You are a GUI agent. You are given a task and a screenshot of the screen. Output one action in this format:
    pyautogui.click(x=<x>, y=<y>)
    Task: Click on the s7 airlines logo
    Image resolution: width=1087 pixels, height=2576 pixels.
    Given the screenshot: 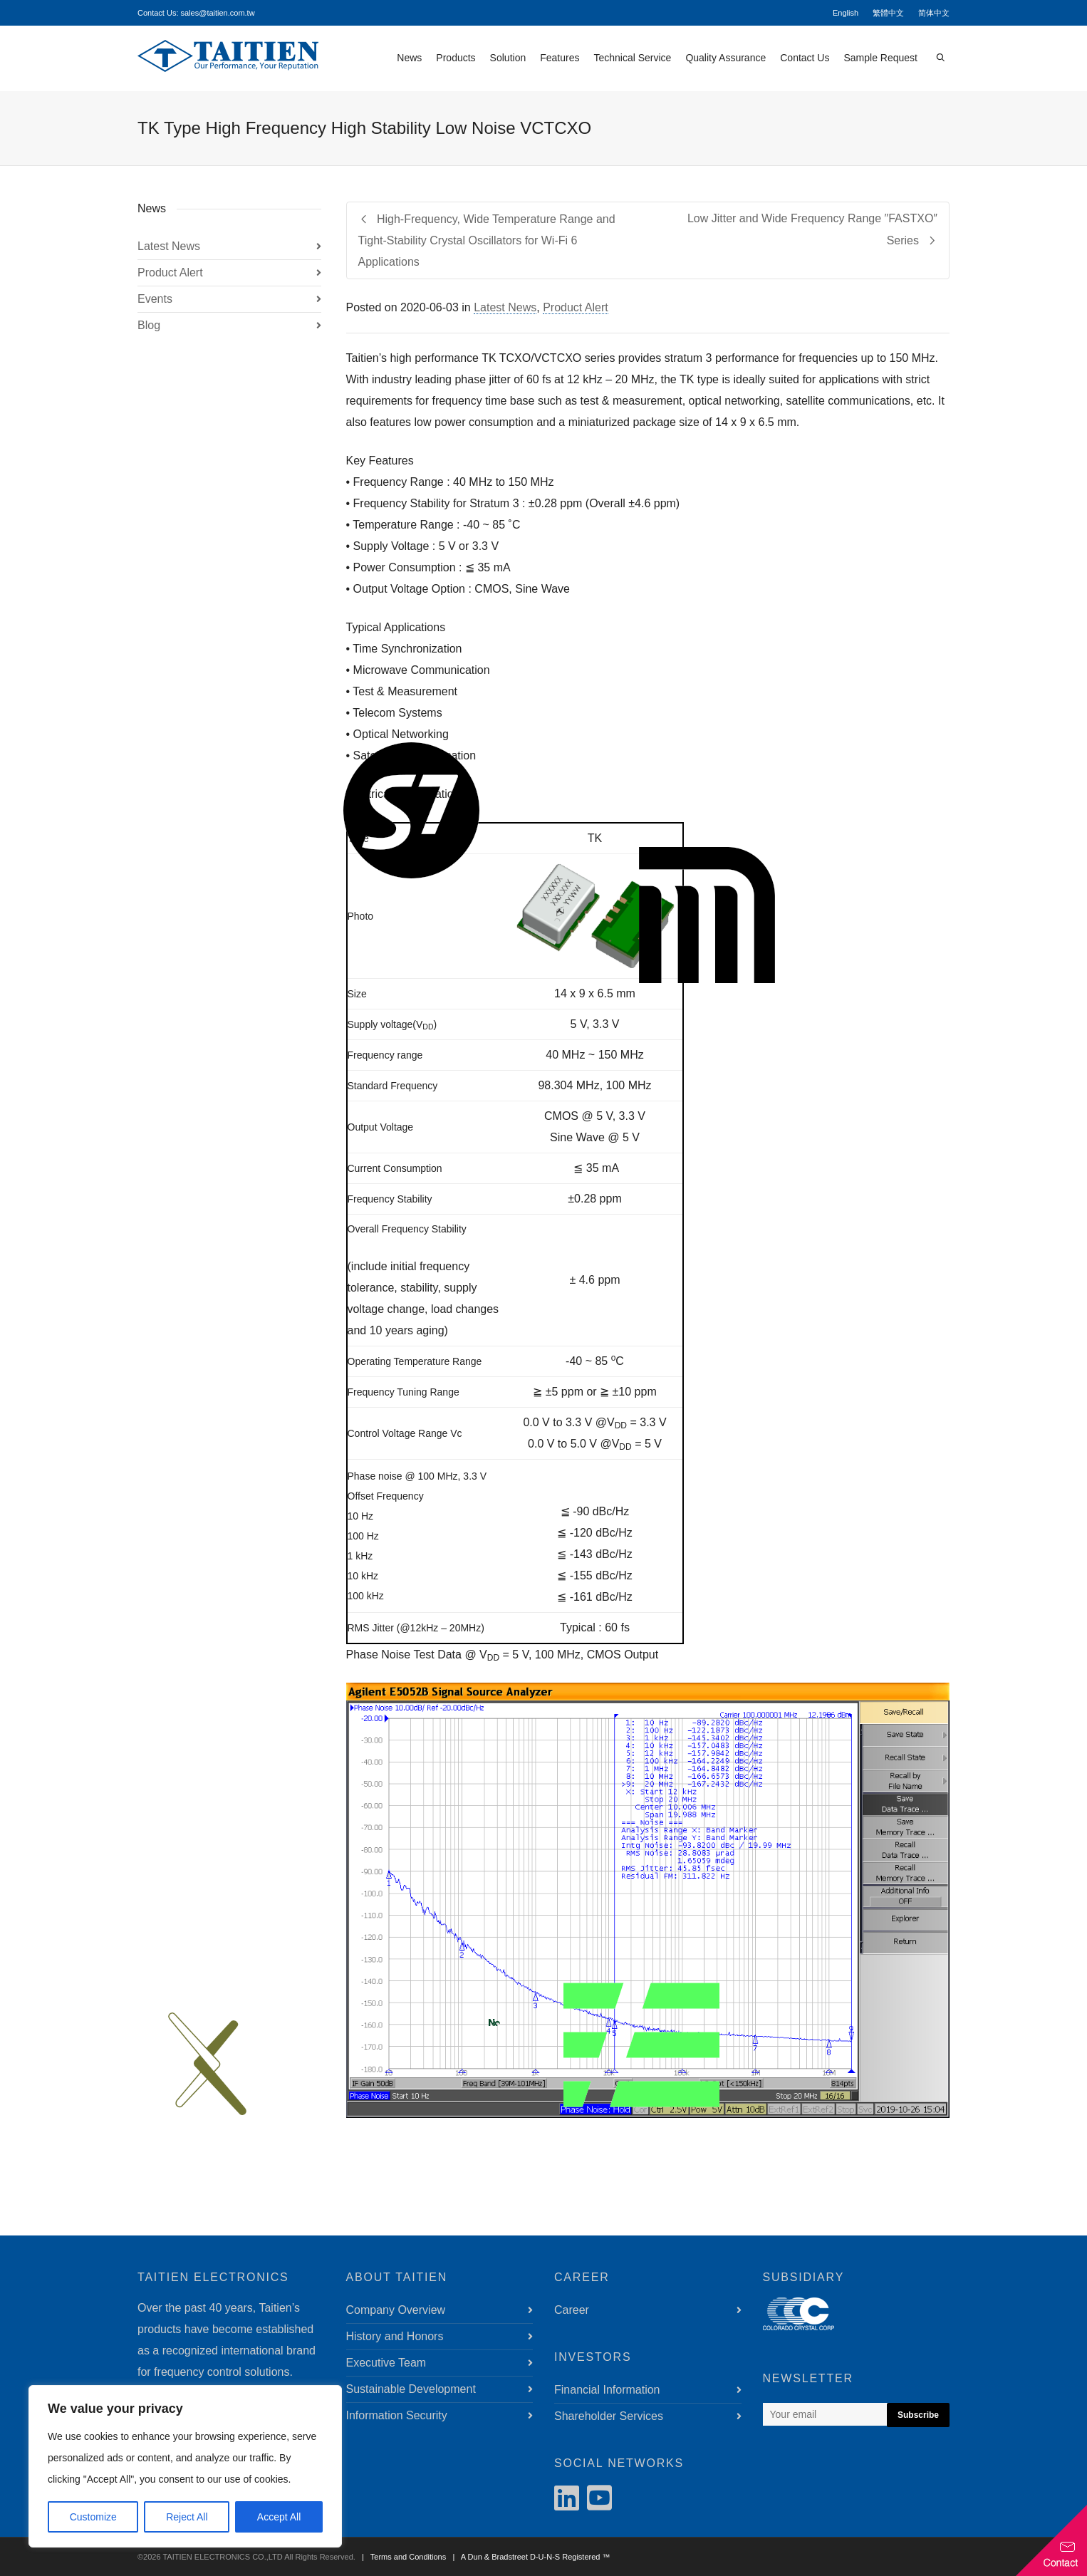 What is the action you would take?
    pyautogui.click(x=411, y=810)
    